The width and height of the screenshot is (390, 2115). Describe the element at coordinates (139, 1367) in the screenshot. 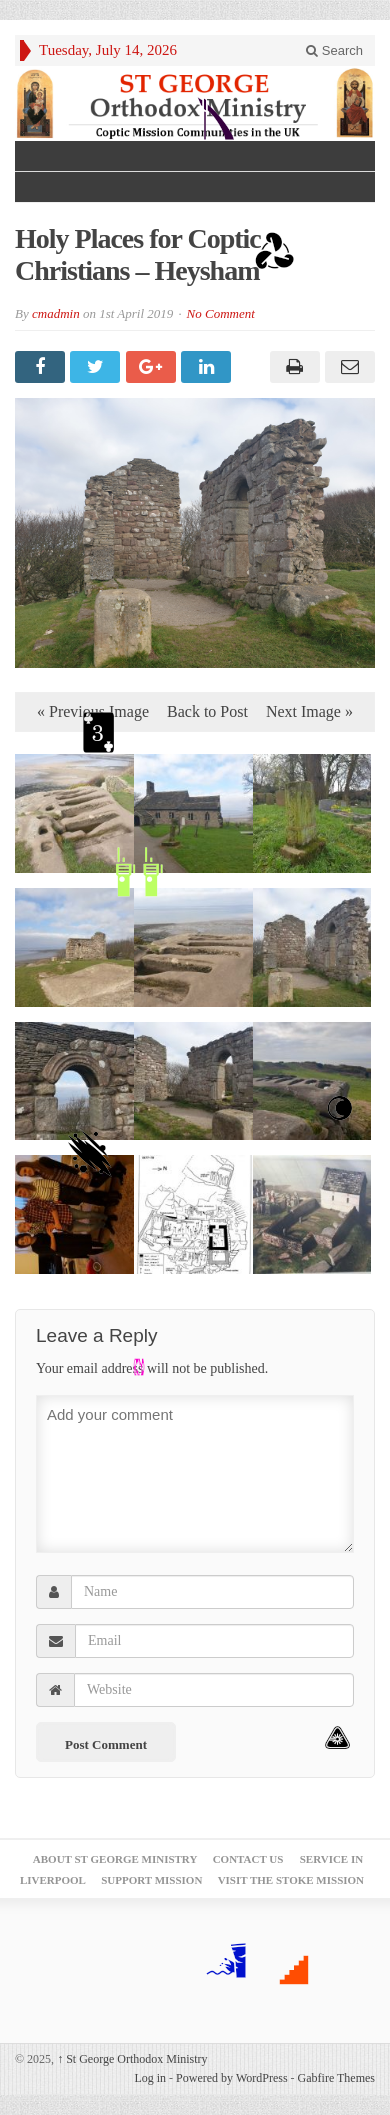

I see `select mucous pillar creature or obstacle in game` at that location.